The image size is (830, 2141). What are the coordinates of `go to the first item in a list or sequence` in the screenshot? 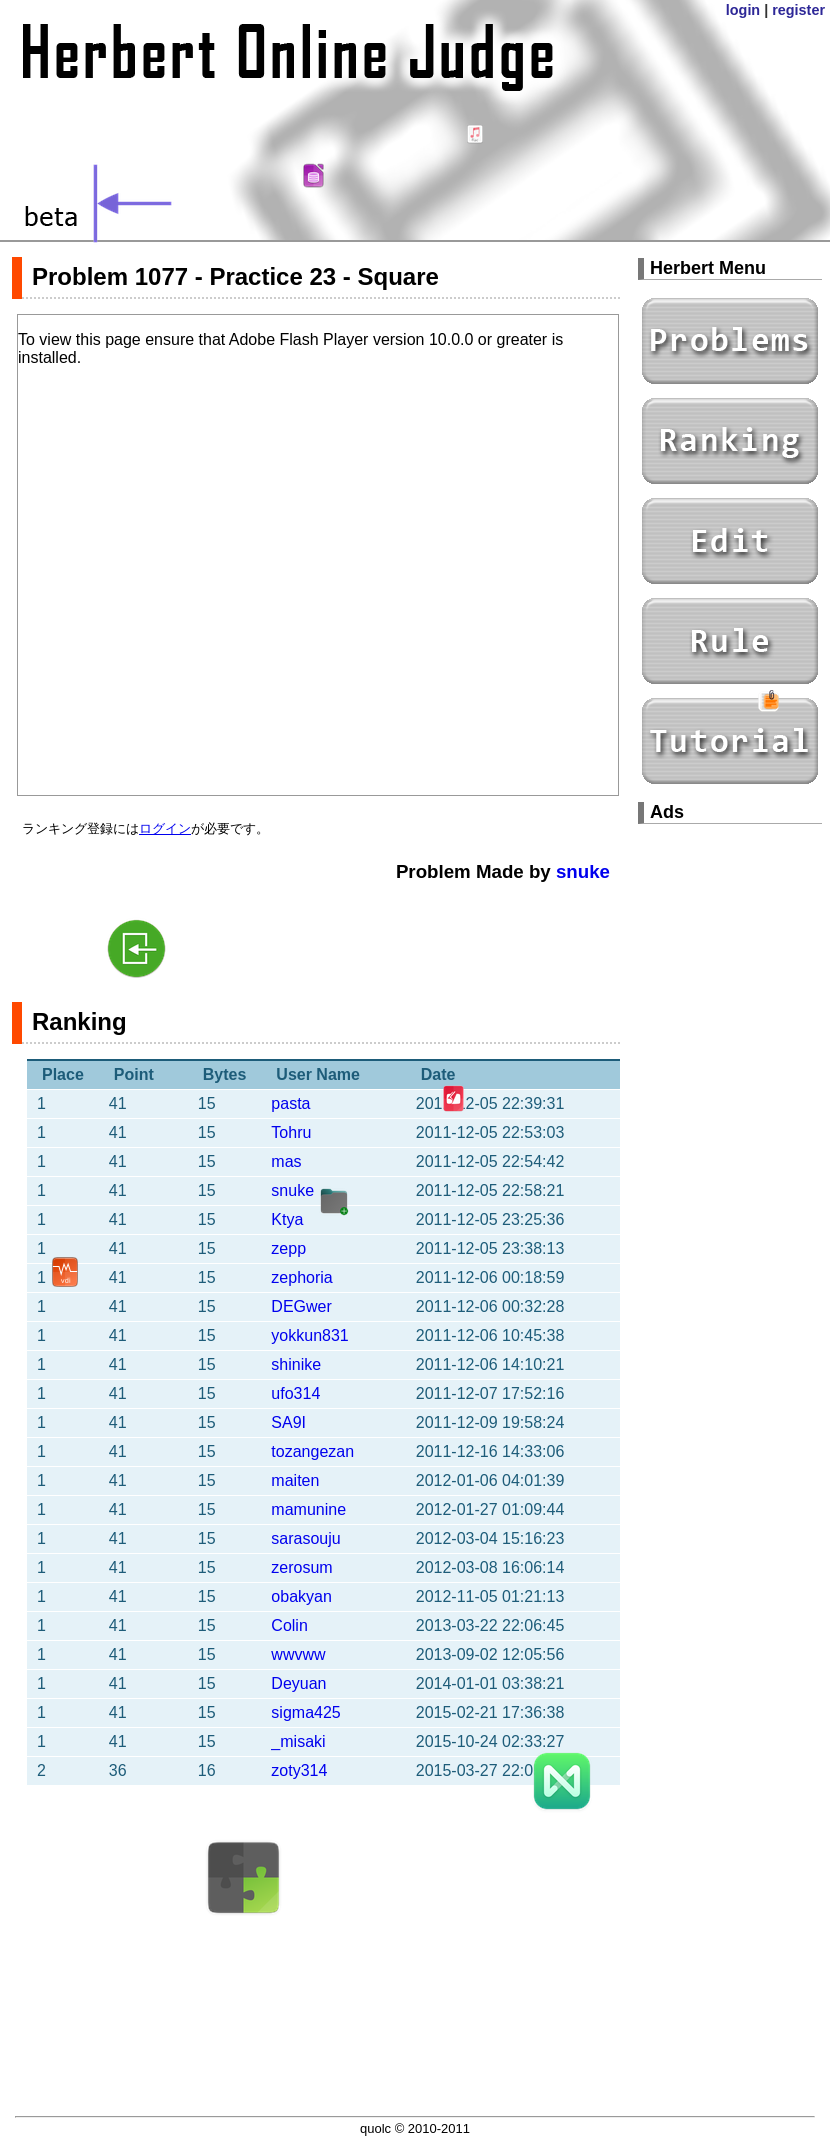 It's located at (132, 203).